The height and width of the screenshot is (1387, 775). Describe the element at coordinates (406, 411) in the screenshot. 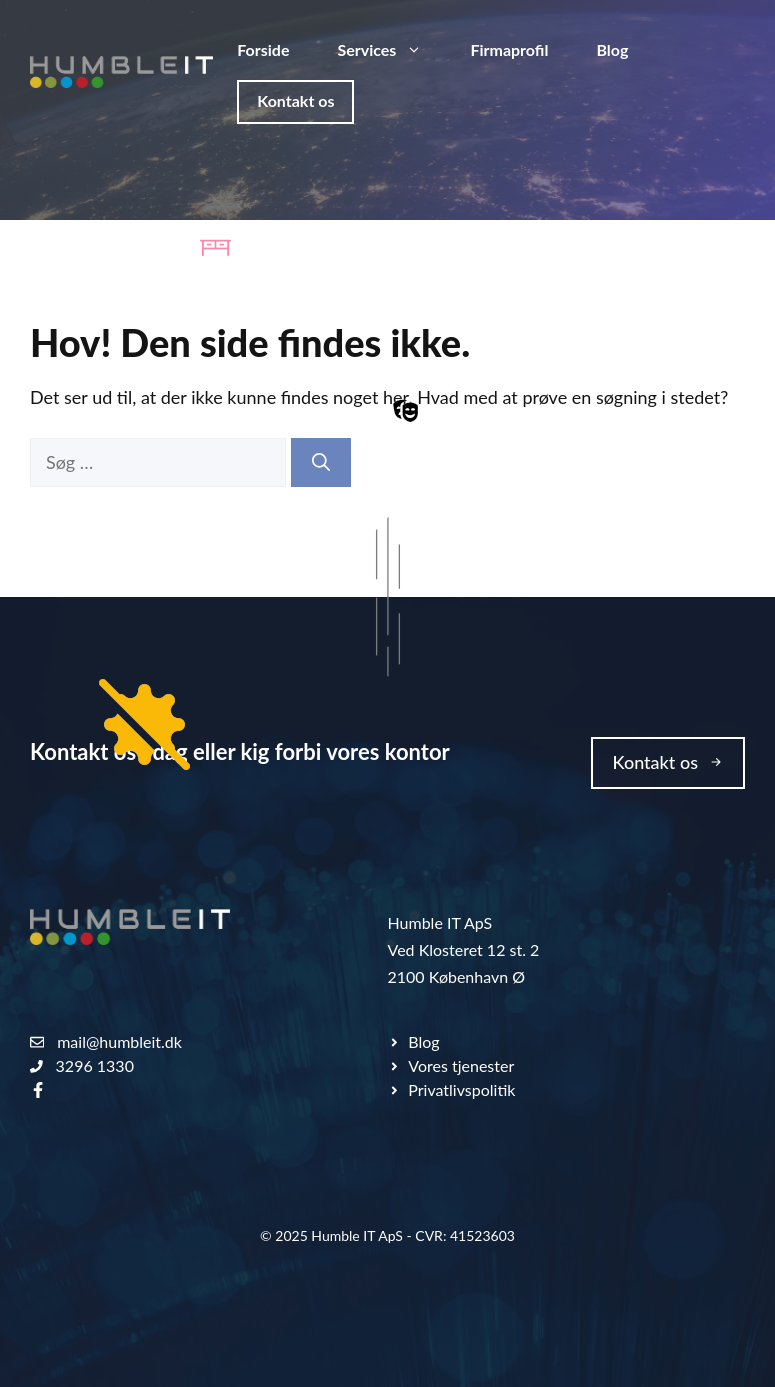

I see `access theater or entertainment options` at that location.